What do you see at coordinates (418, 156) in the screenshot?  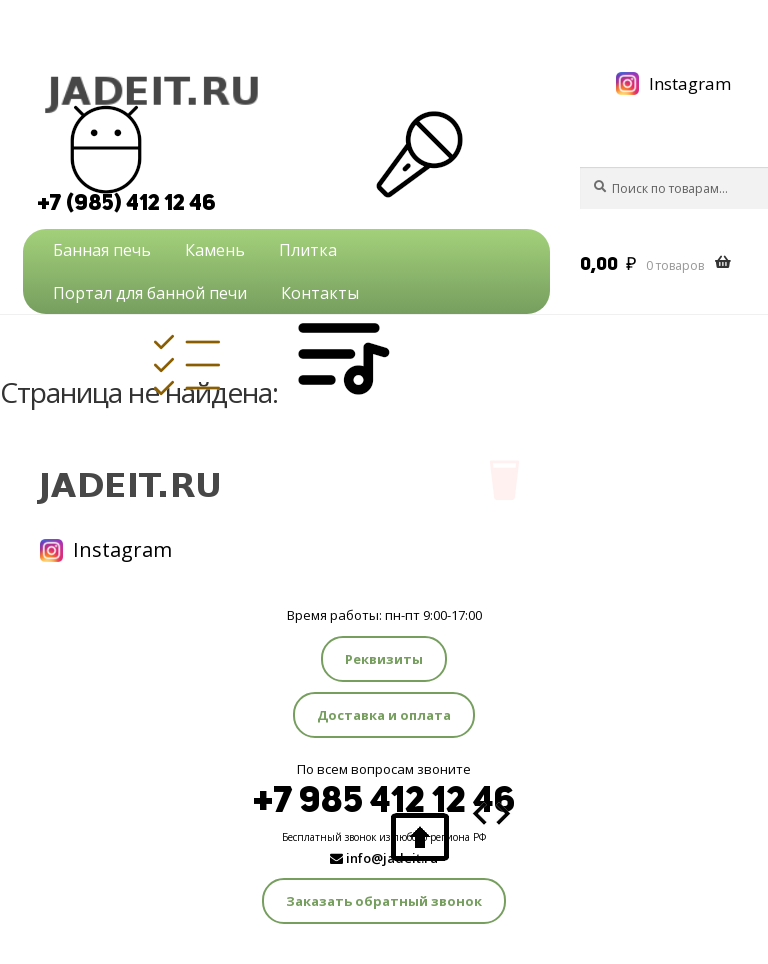 I see `access voice recording or audio input` at bounding box center [418, 156].